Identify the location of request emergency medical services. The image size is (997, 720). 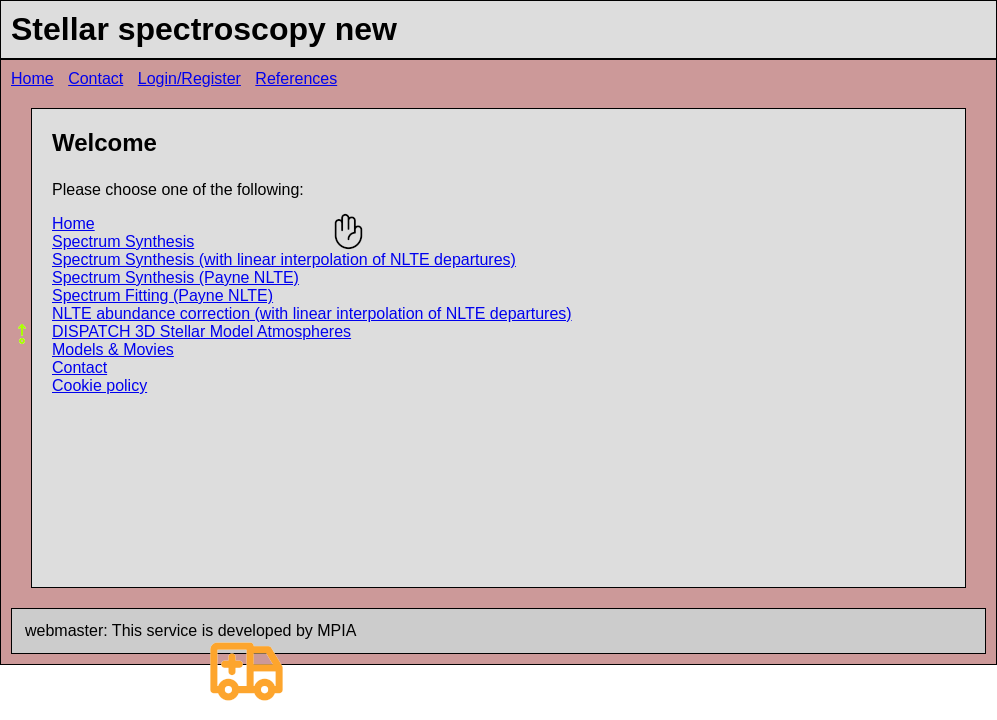
(246, 671).